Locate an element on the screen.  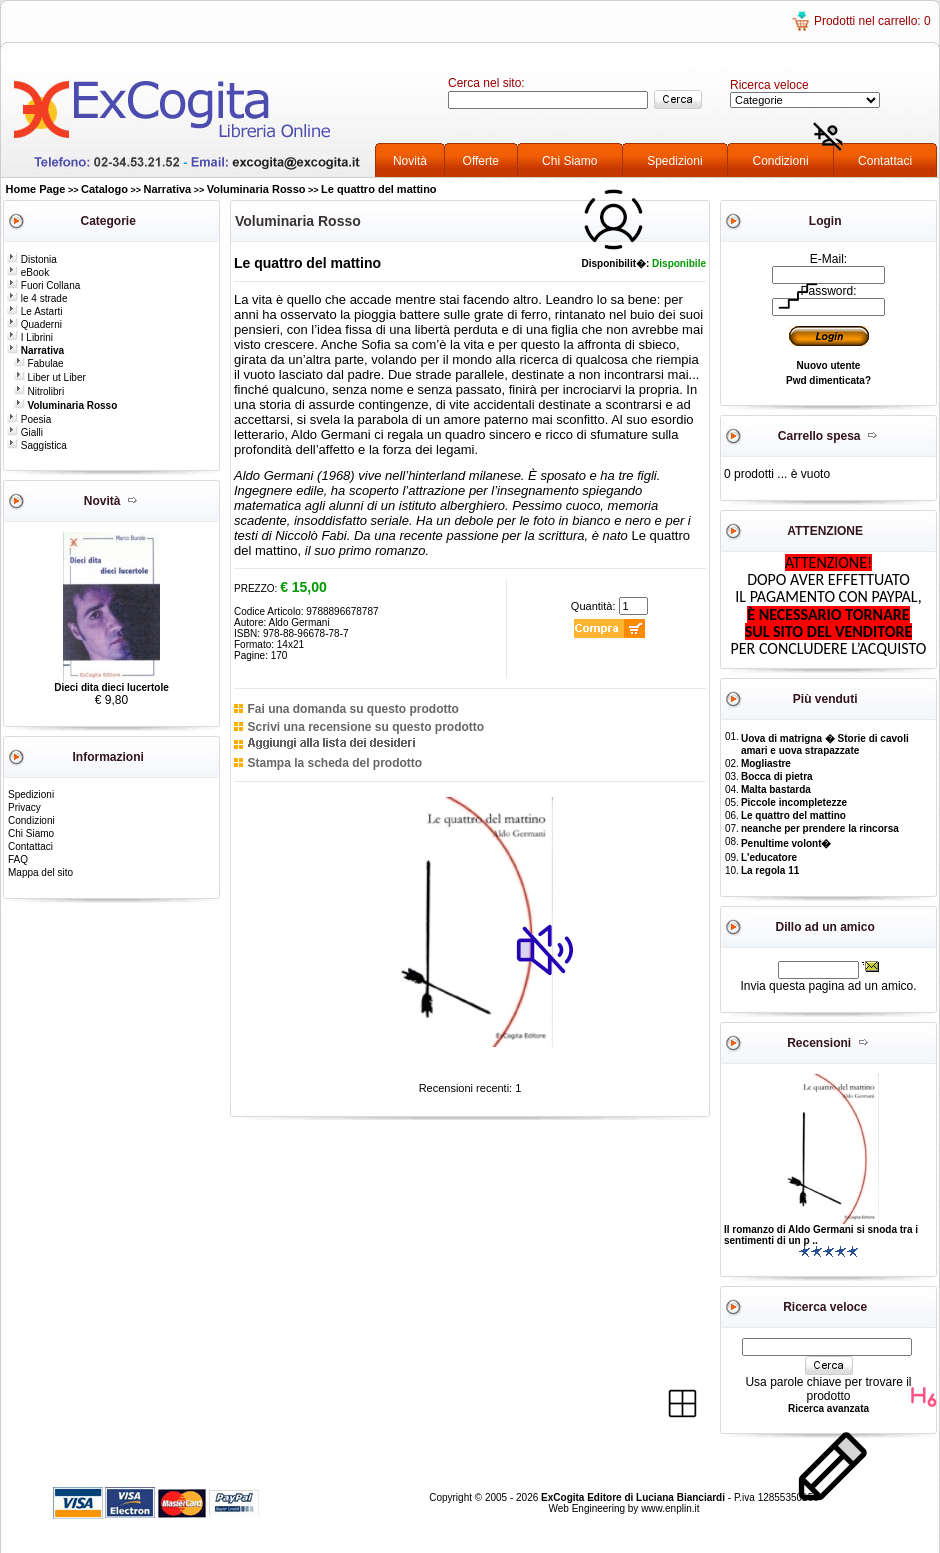
format text as heading level 6 is located at coordinates (922, 1396).